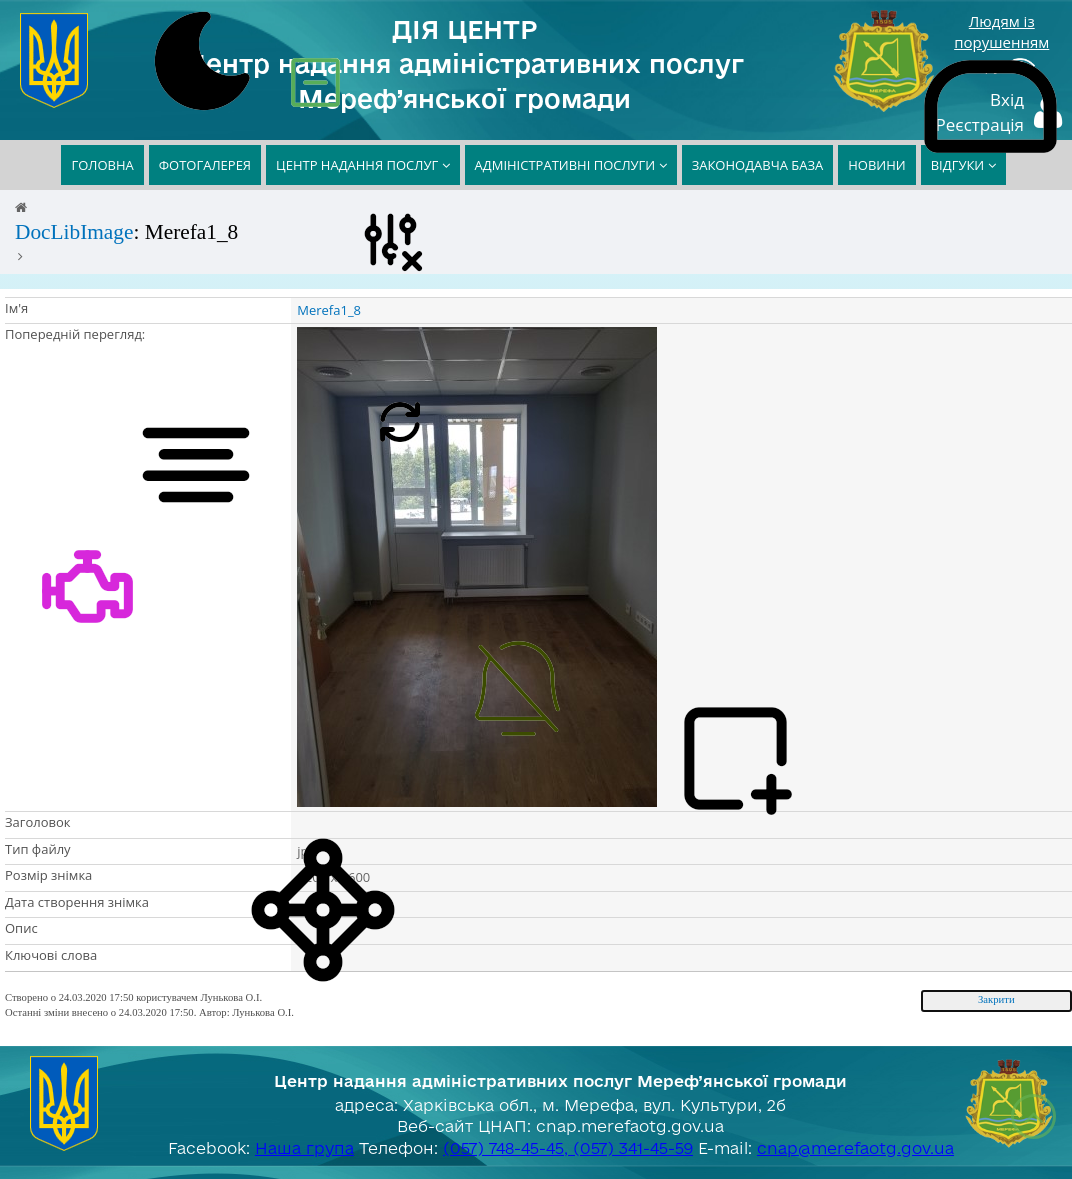 This screenshot has height=1179, width=1072. Describe the element at coordinates (204, 61) in the screenshot. I see `enable dark mode` at that location.